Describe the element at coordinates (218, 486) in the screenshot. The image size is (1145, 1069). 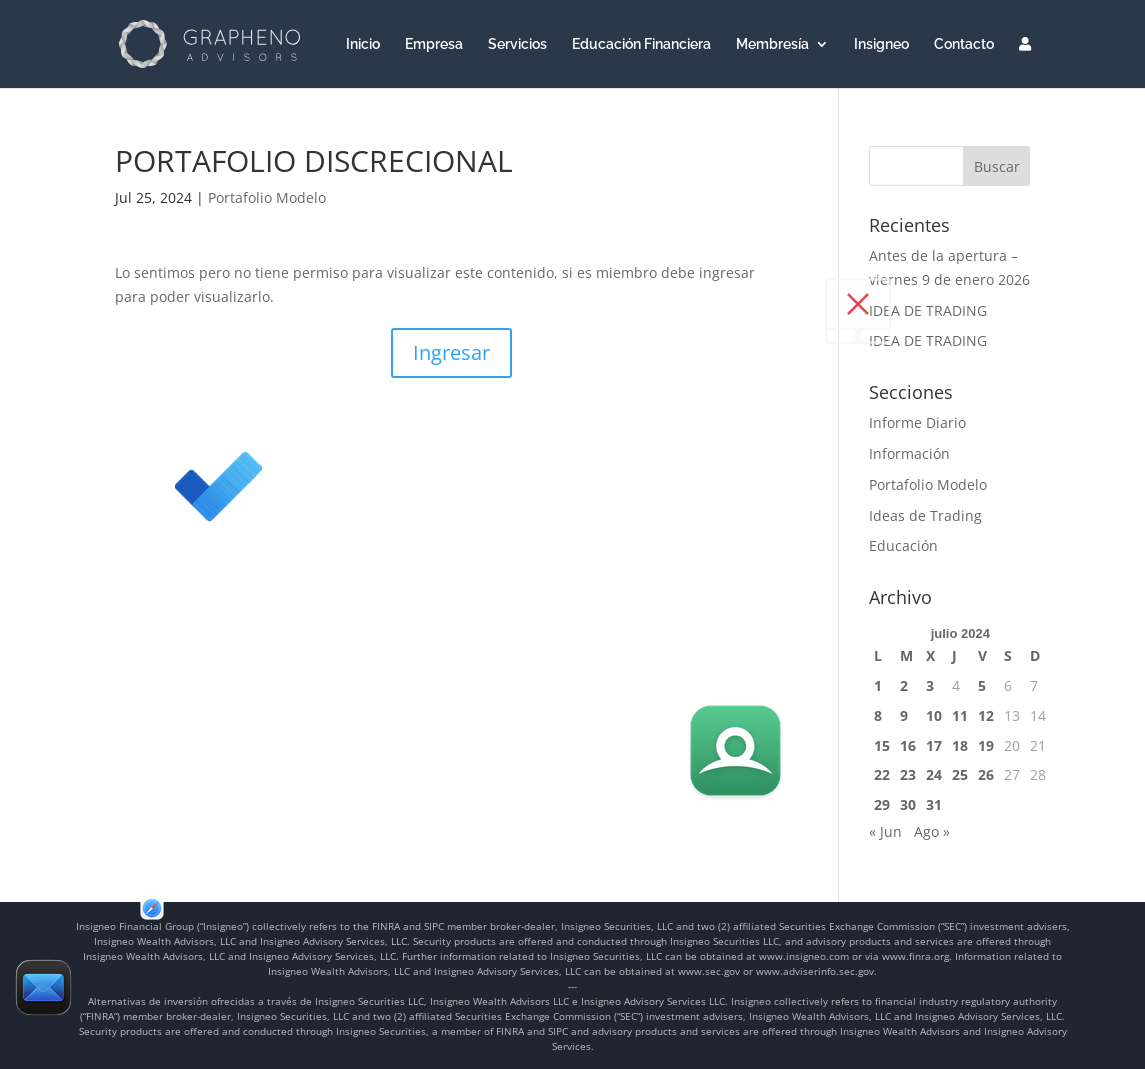
I see `open the tasks app` at that location.